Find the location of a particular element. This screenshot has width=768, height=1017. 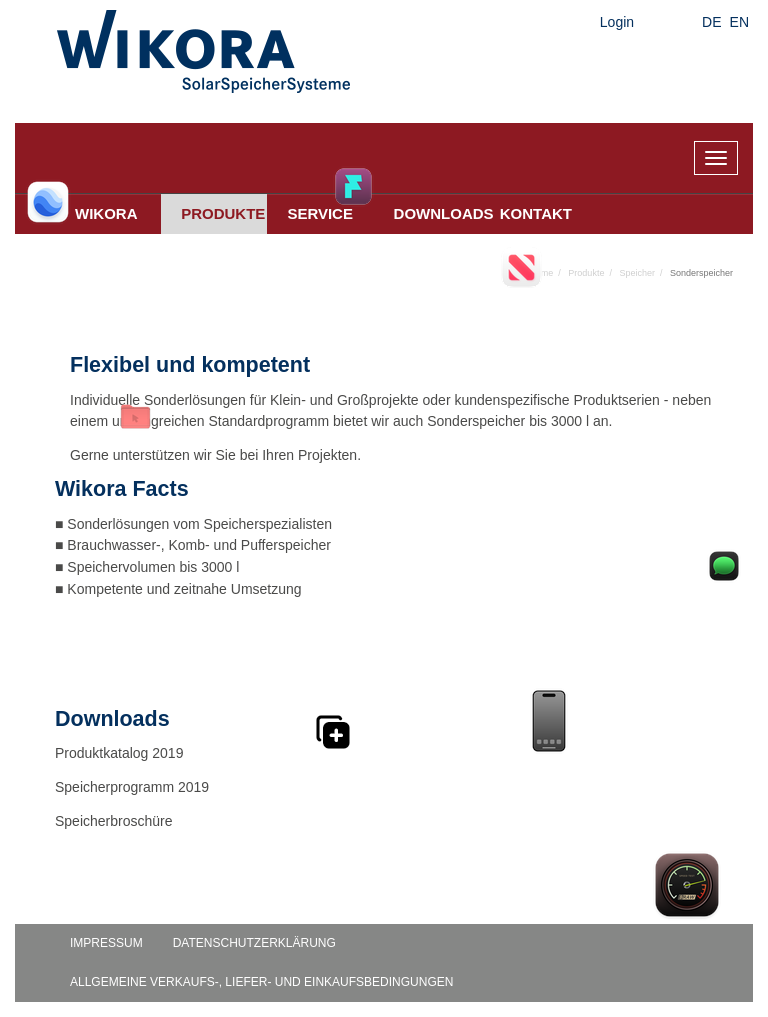

iPhone device icon is located at coordinates (549, 721).